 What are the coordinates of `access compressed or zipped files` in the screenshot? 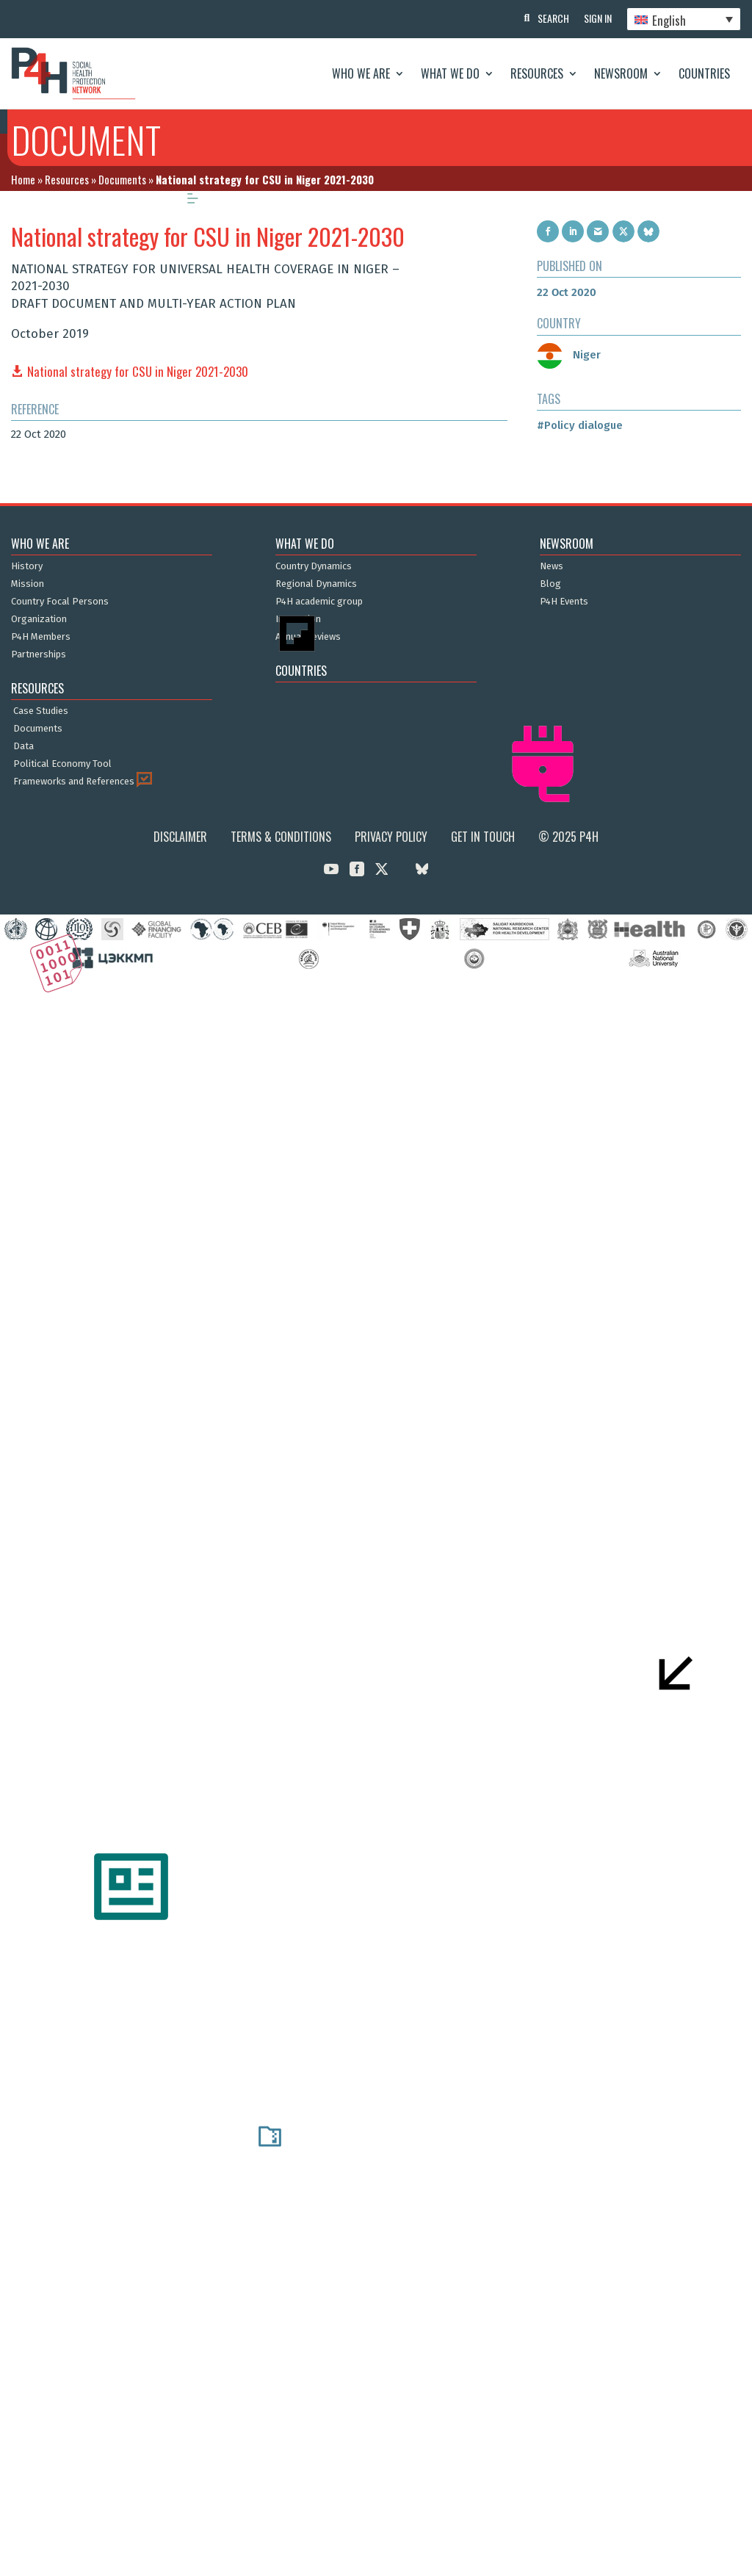 It's located at (270, 2136).